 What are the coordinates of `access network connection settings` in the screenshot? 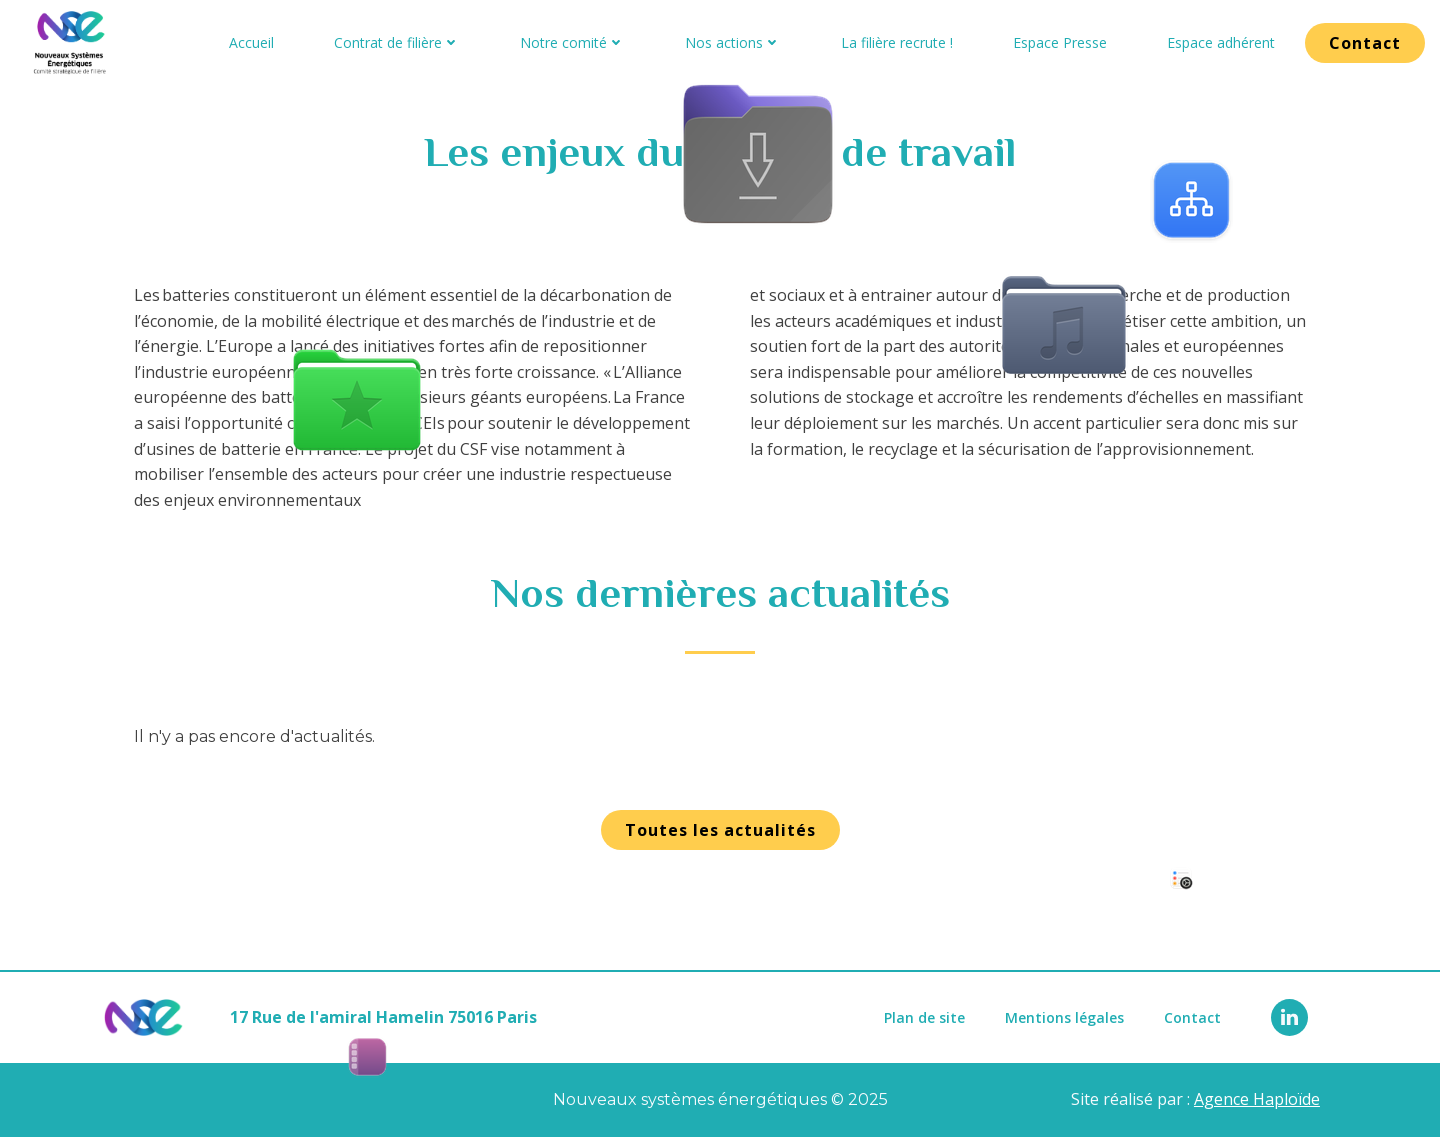 It's located at (1191, 201).